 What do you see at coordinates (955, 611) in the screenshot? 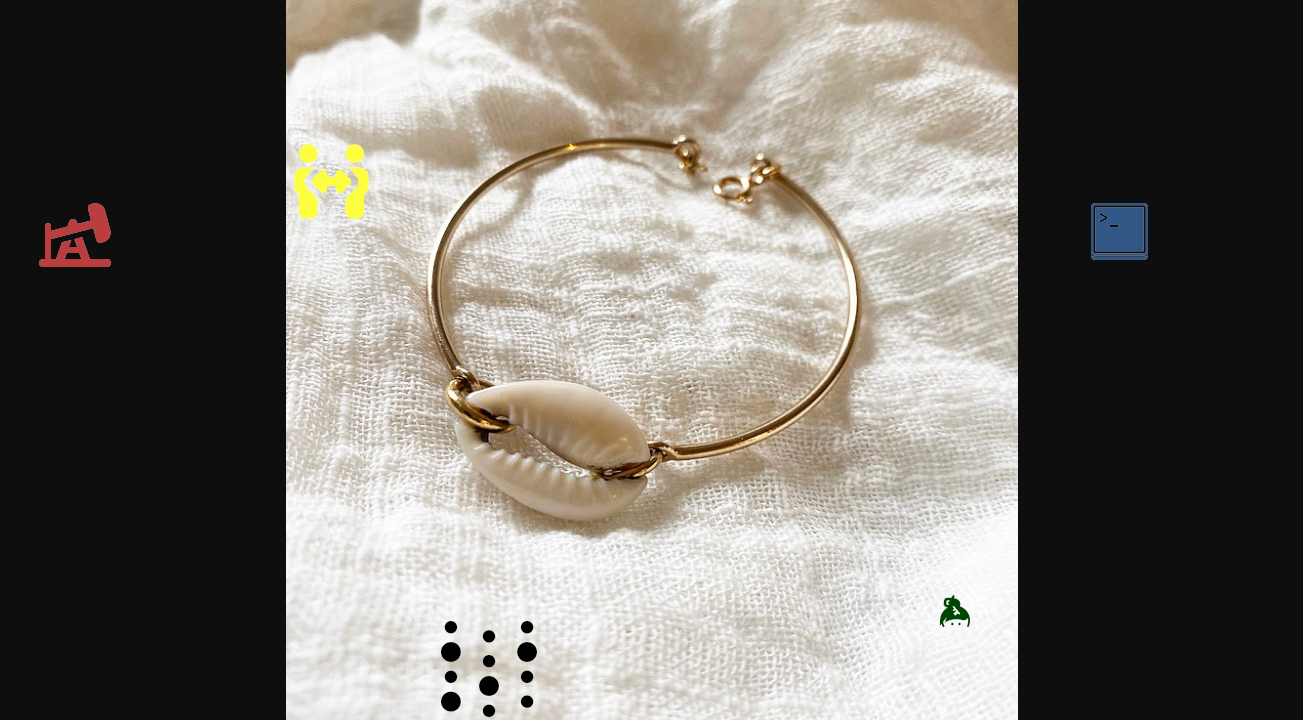
I see `open keybase app` at bounding box center [955, 611].